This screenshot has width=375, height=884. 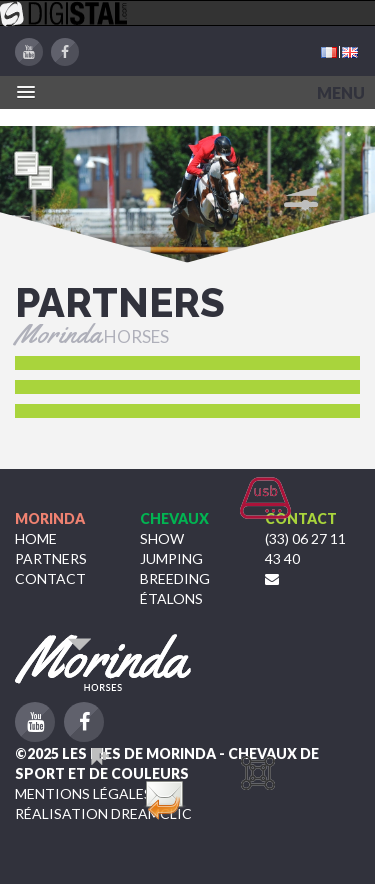 I want to click on copy selected content to clipboard, so click(x=33, y=169).